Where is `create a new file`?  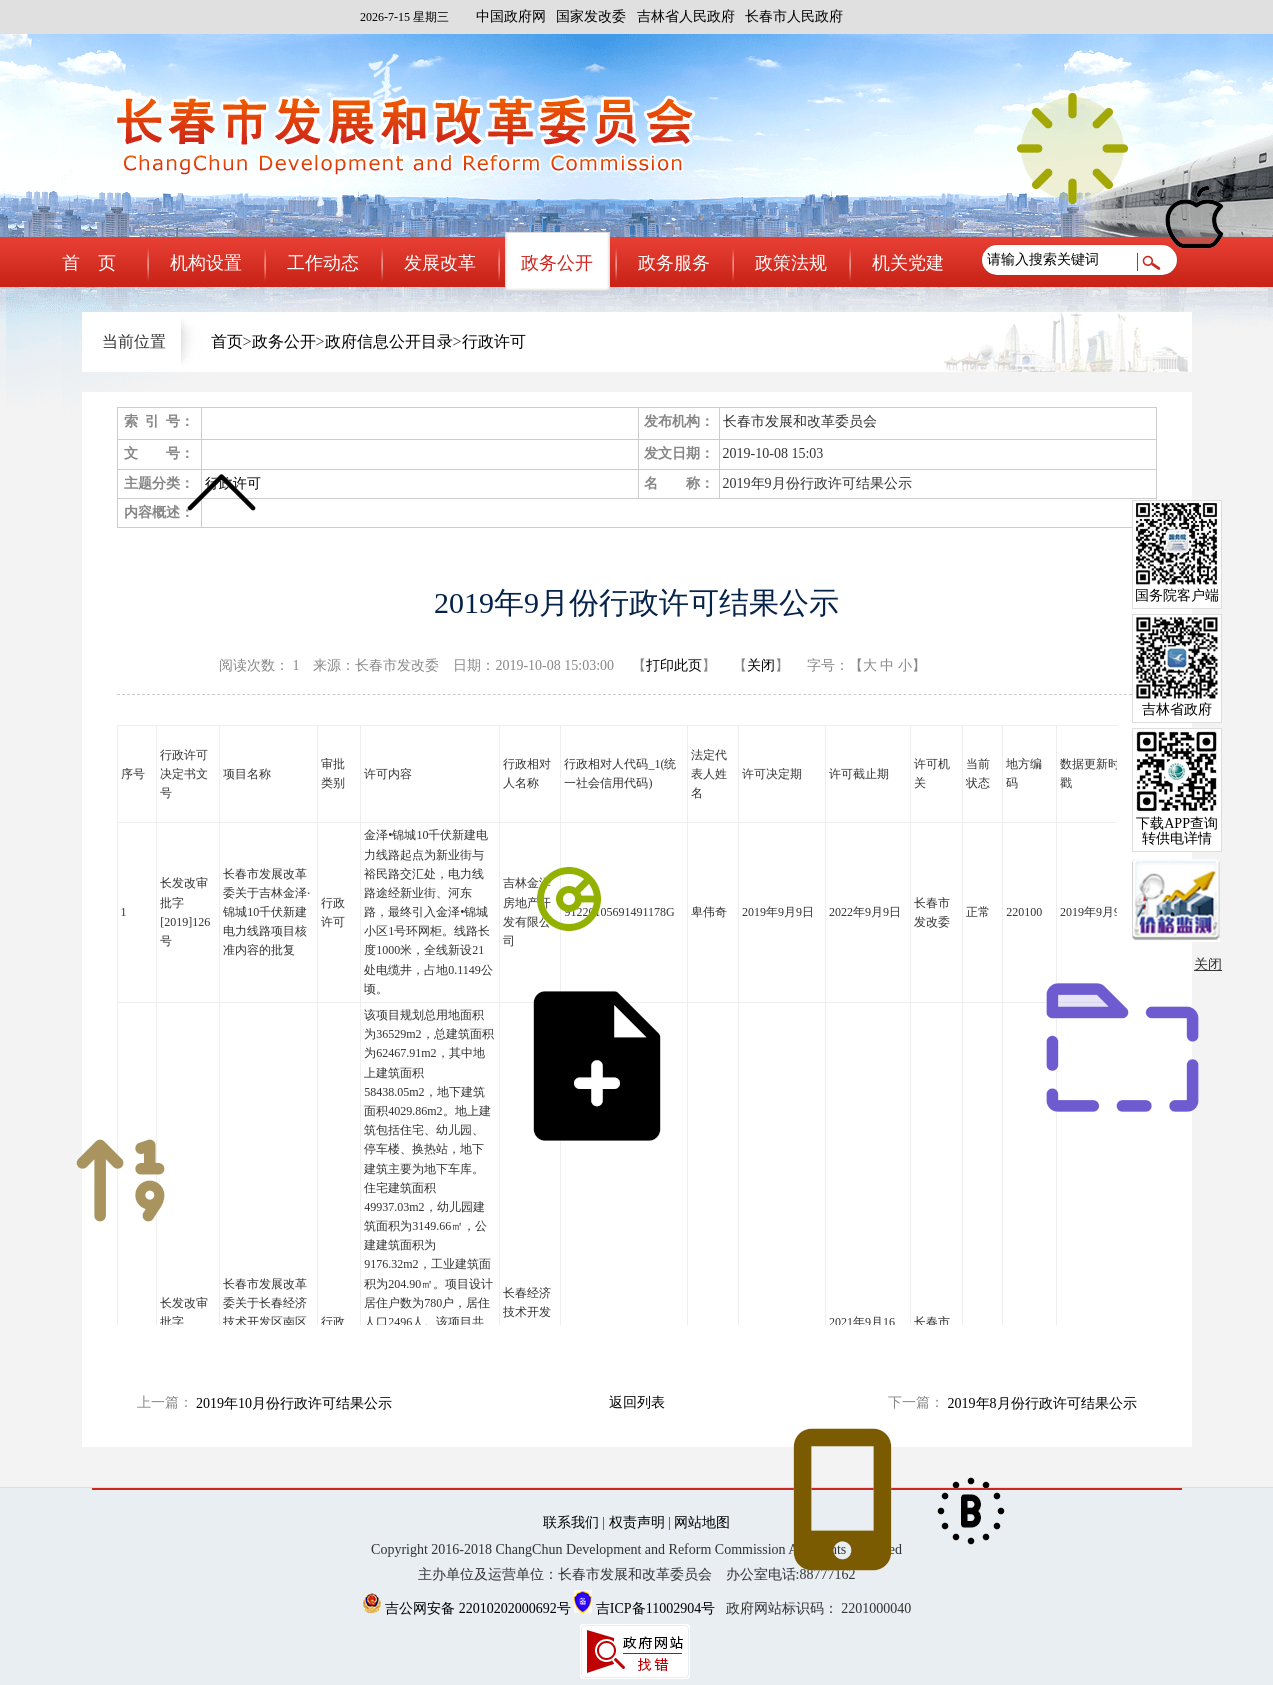
create a new file is located at coordinates (597, 1066).